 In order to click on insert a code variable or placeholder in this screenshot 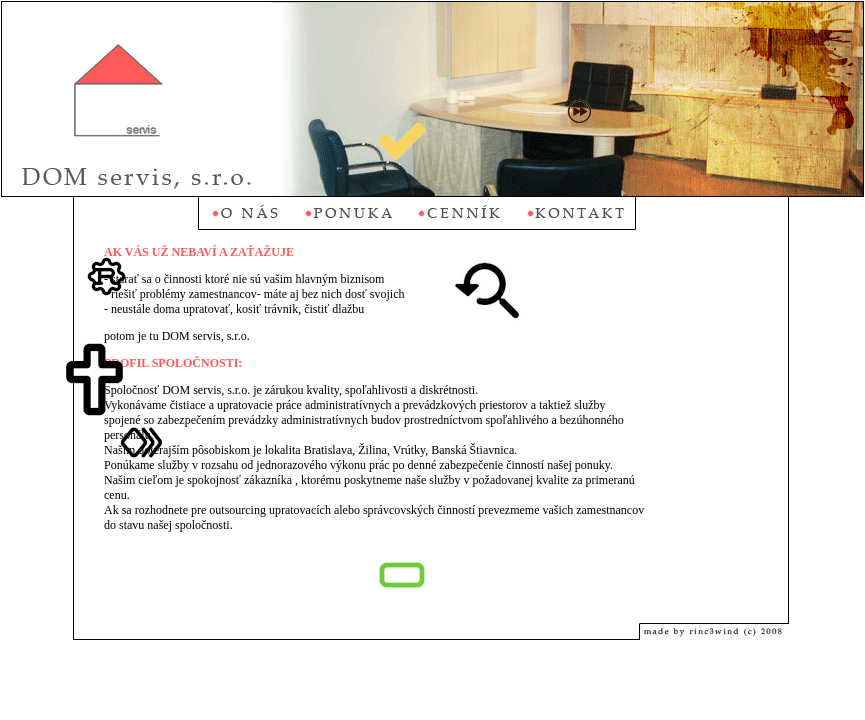, I will do `click(402, 575)`.